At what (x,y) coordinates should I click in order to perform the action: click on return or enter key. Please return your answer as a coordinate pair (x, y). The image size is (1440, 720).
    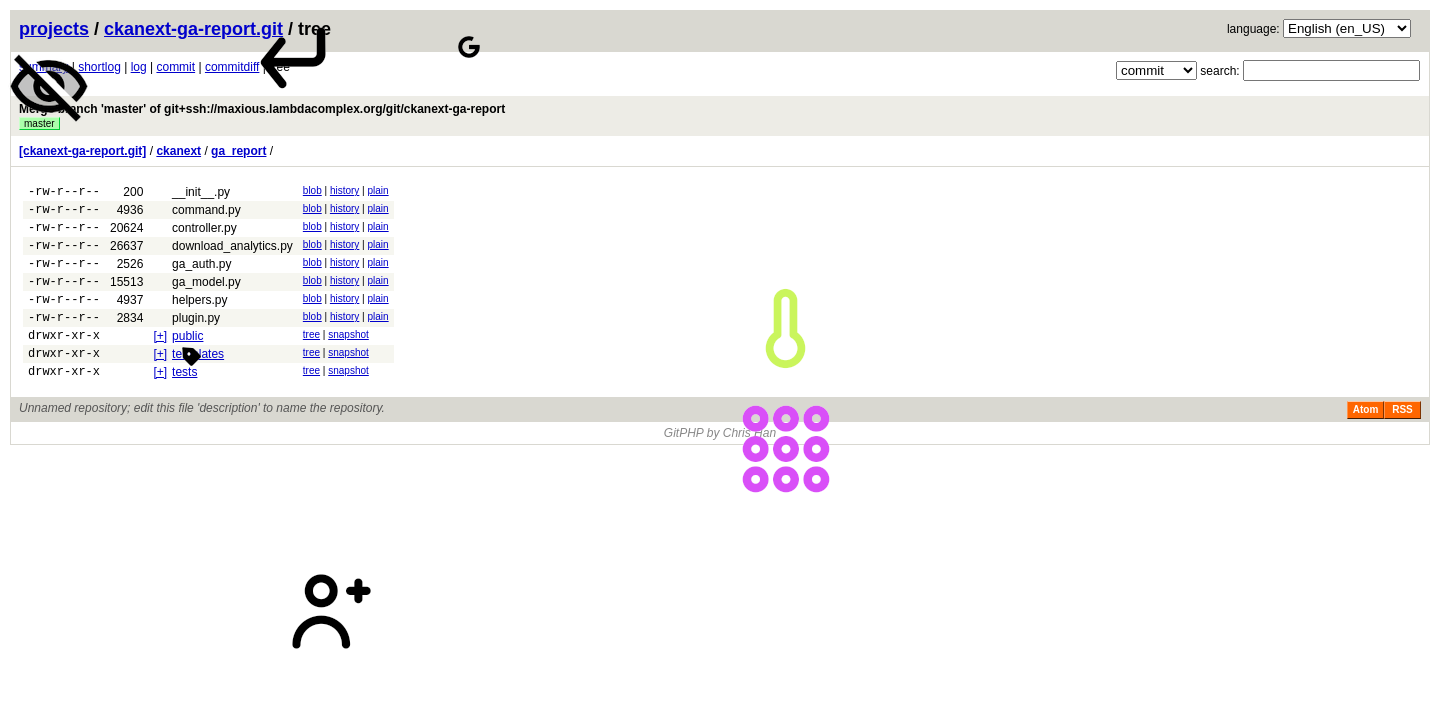
    Looking at the image, I should click on (291, 58).